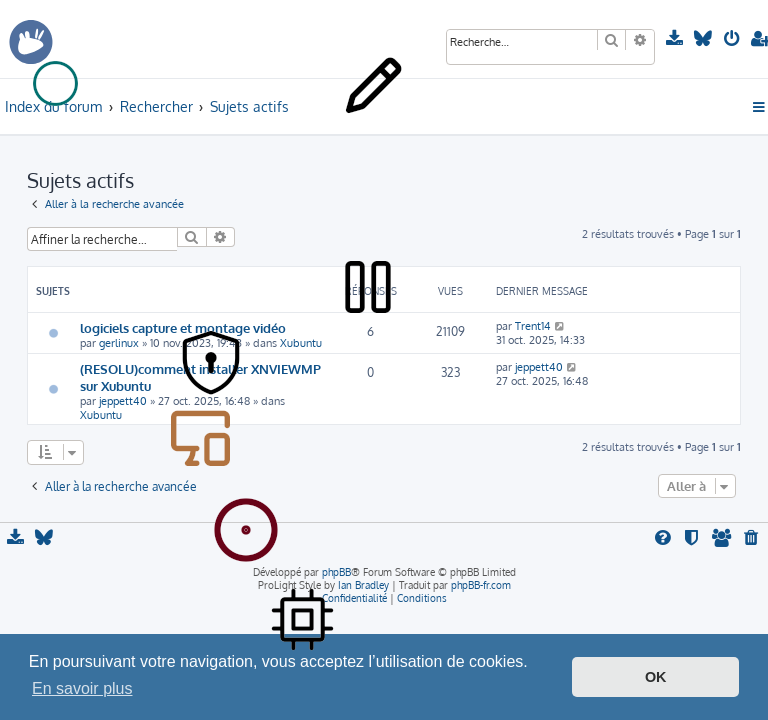 The width and height of the screenshot is (768, 720). I want to click on enable focus or concentration mode, so click(246, 530).